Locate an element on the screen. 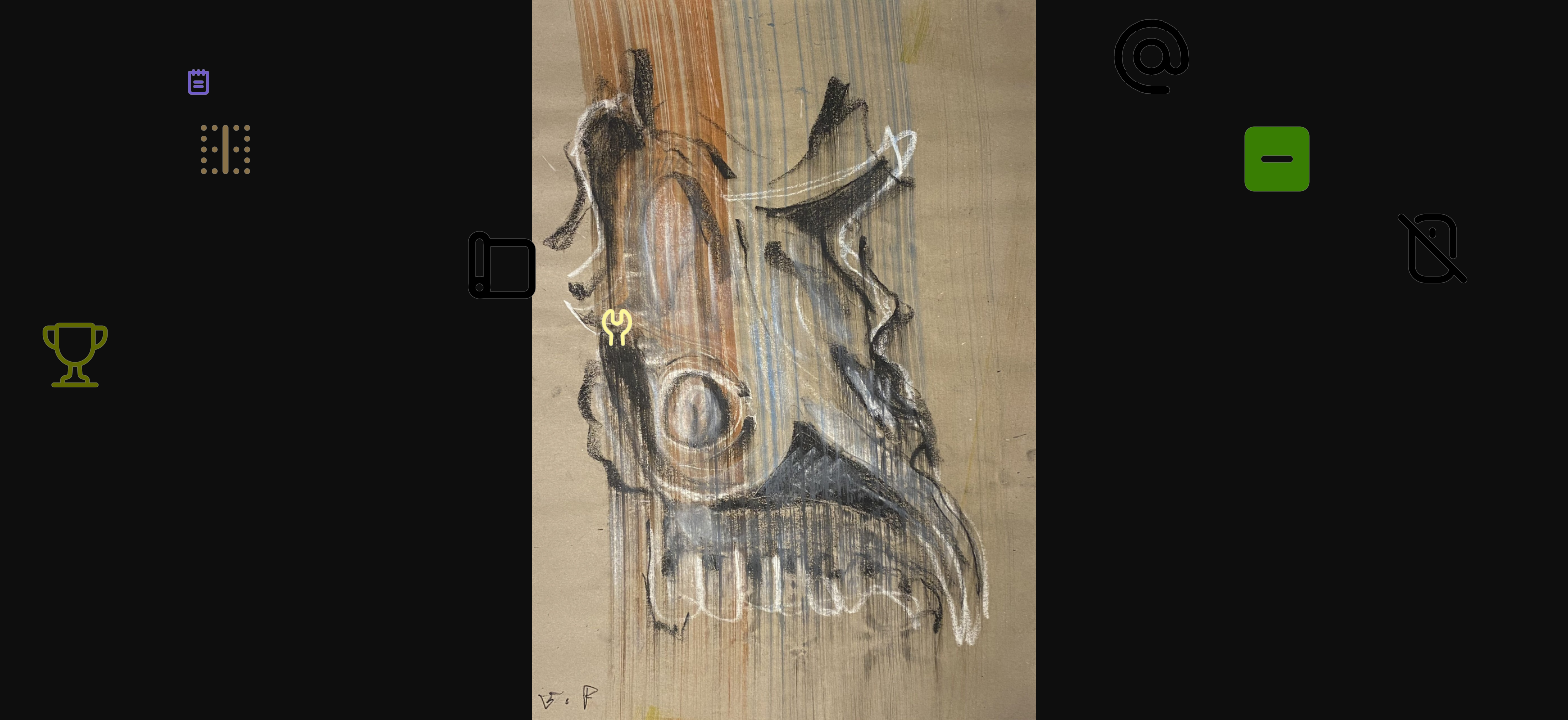 The width and height of the screenshot is (1568, 720). add a vertical border to selected cells is located at coordinates (225, 149).